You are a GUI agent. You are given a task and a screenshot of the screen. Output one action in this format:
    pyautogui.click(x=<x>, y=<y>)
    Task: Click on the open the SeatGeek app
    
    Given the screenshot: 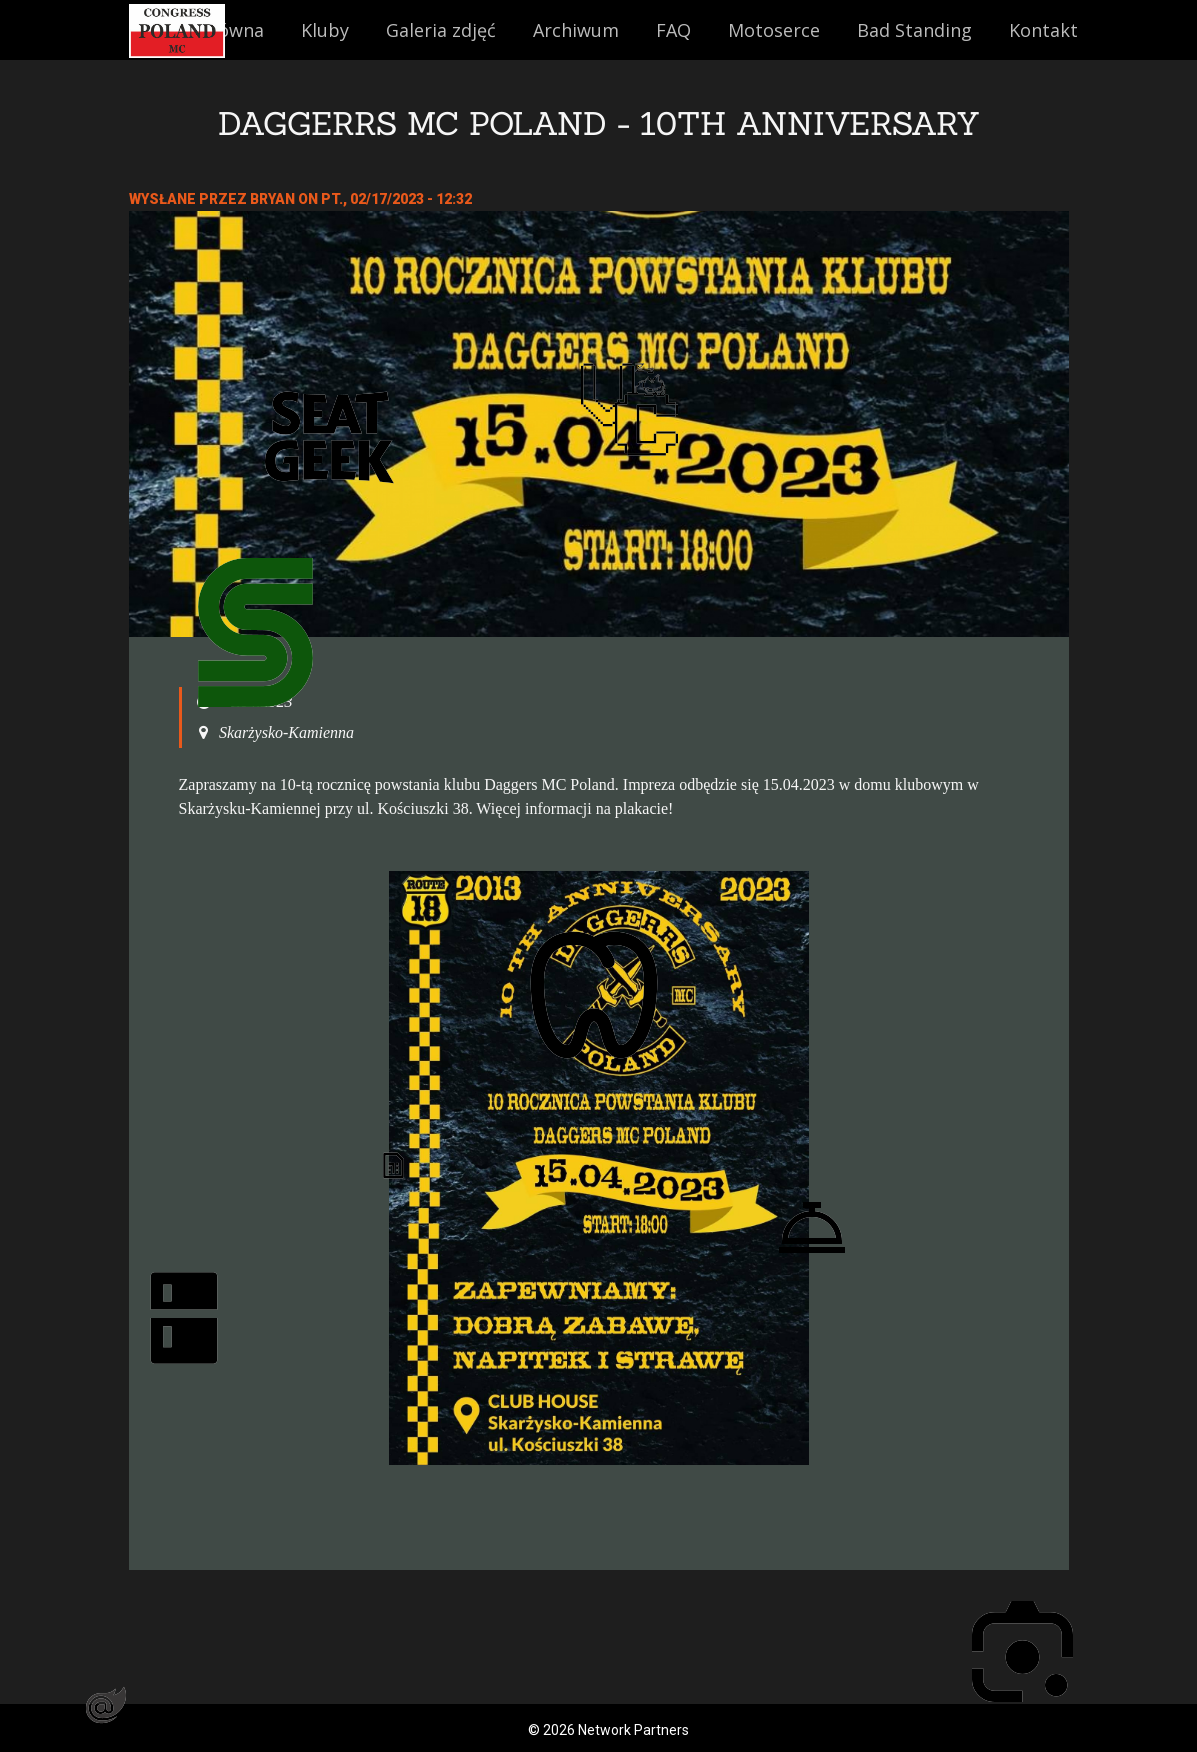 What is the action you would take?
    pyautogui.click(x=329, y=437)
    